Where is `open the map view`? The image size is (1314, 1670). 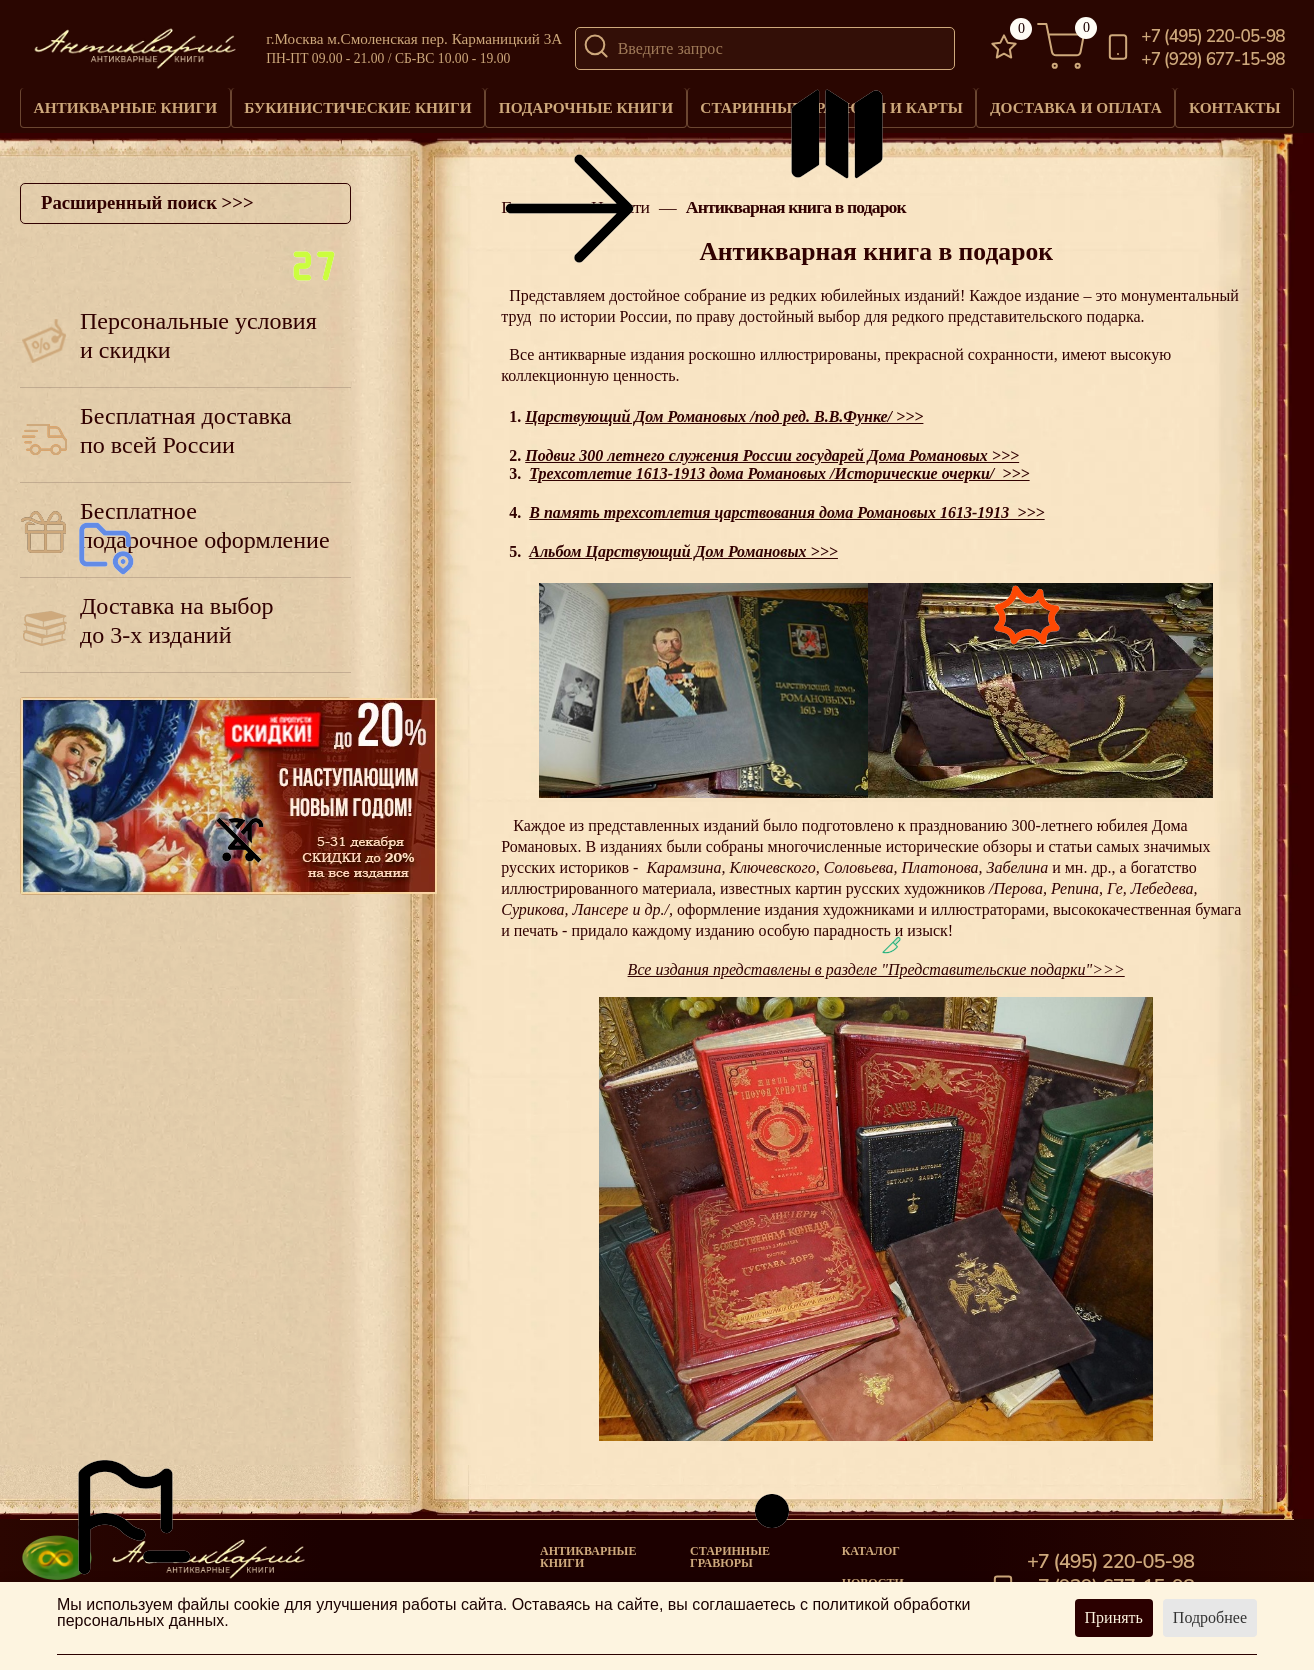 open the map view is located at coordinates (837, 134).